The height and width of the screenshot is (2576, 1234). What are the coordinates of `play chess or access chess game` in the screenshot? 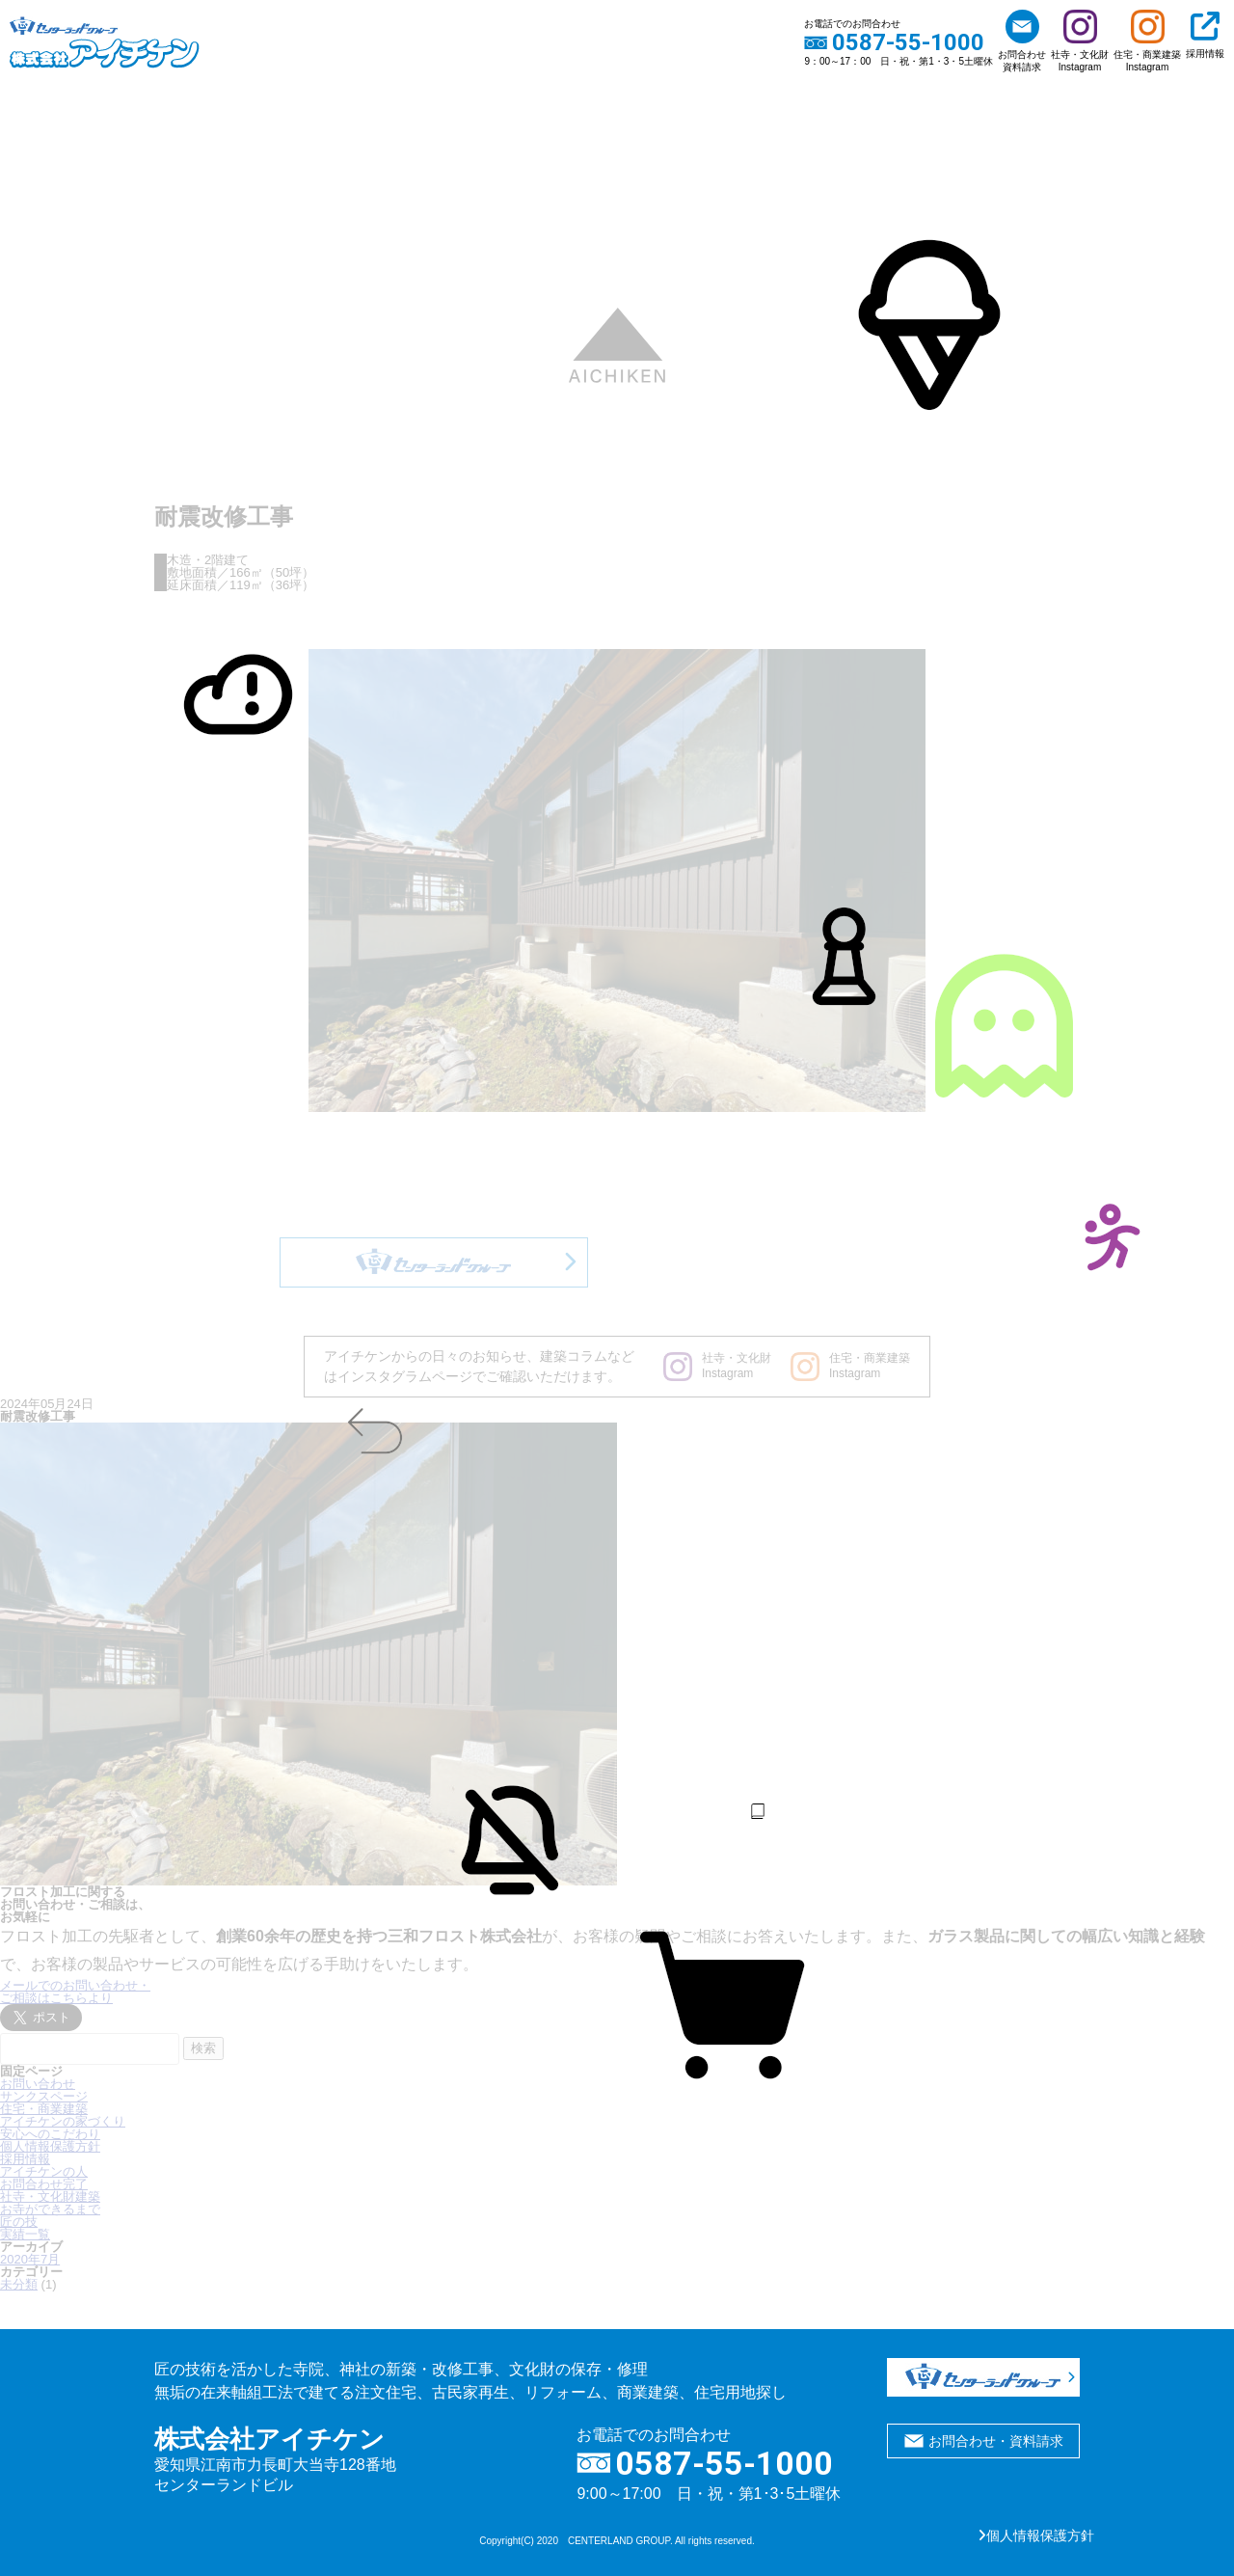 It's located at (844, 959).